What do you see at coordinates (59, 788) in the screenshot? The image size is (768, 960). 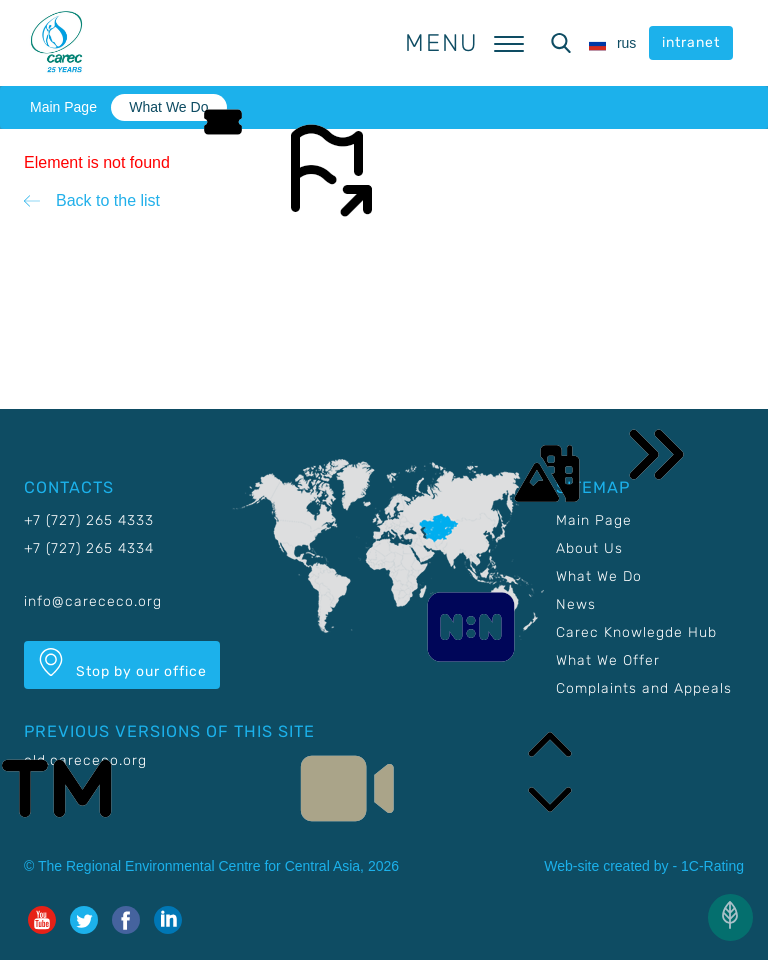 I see `indicates trademarked content or branding` at bounding box center [59, 788].